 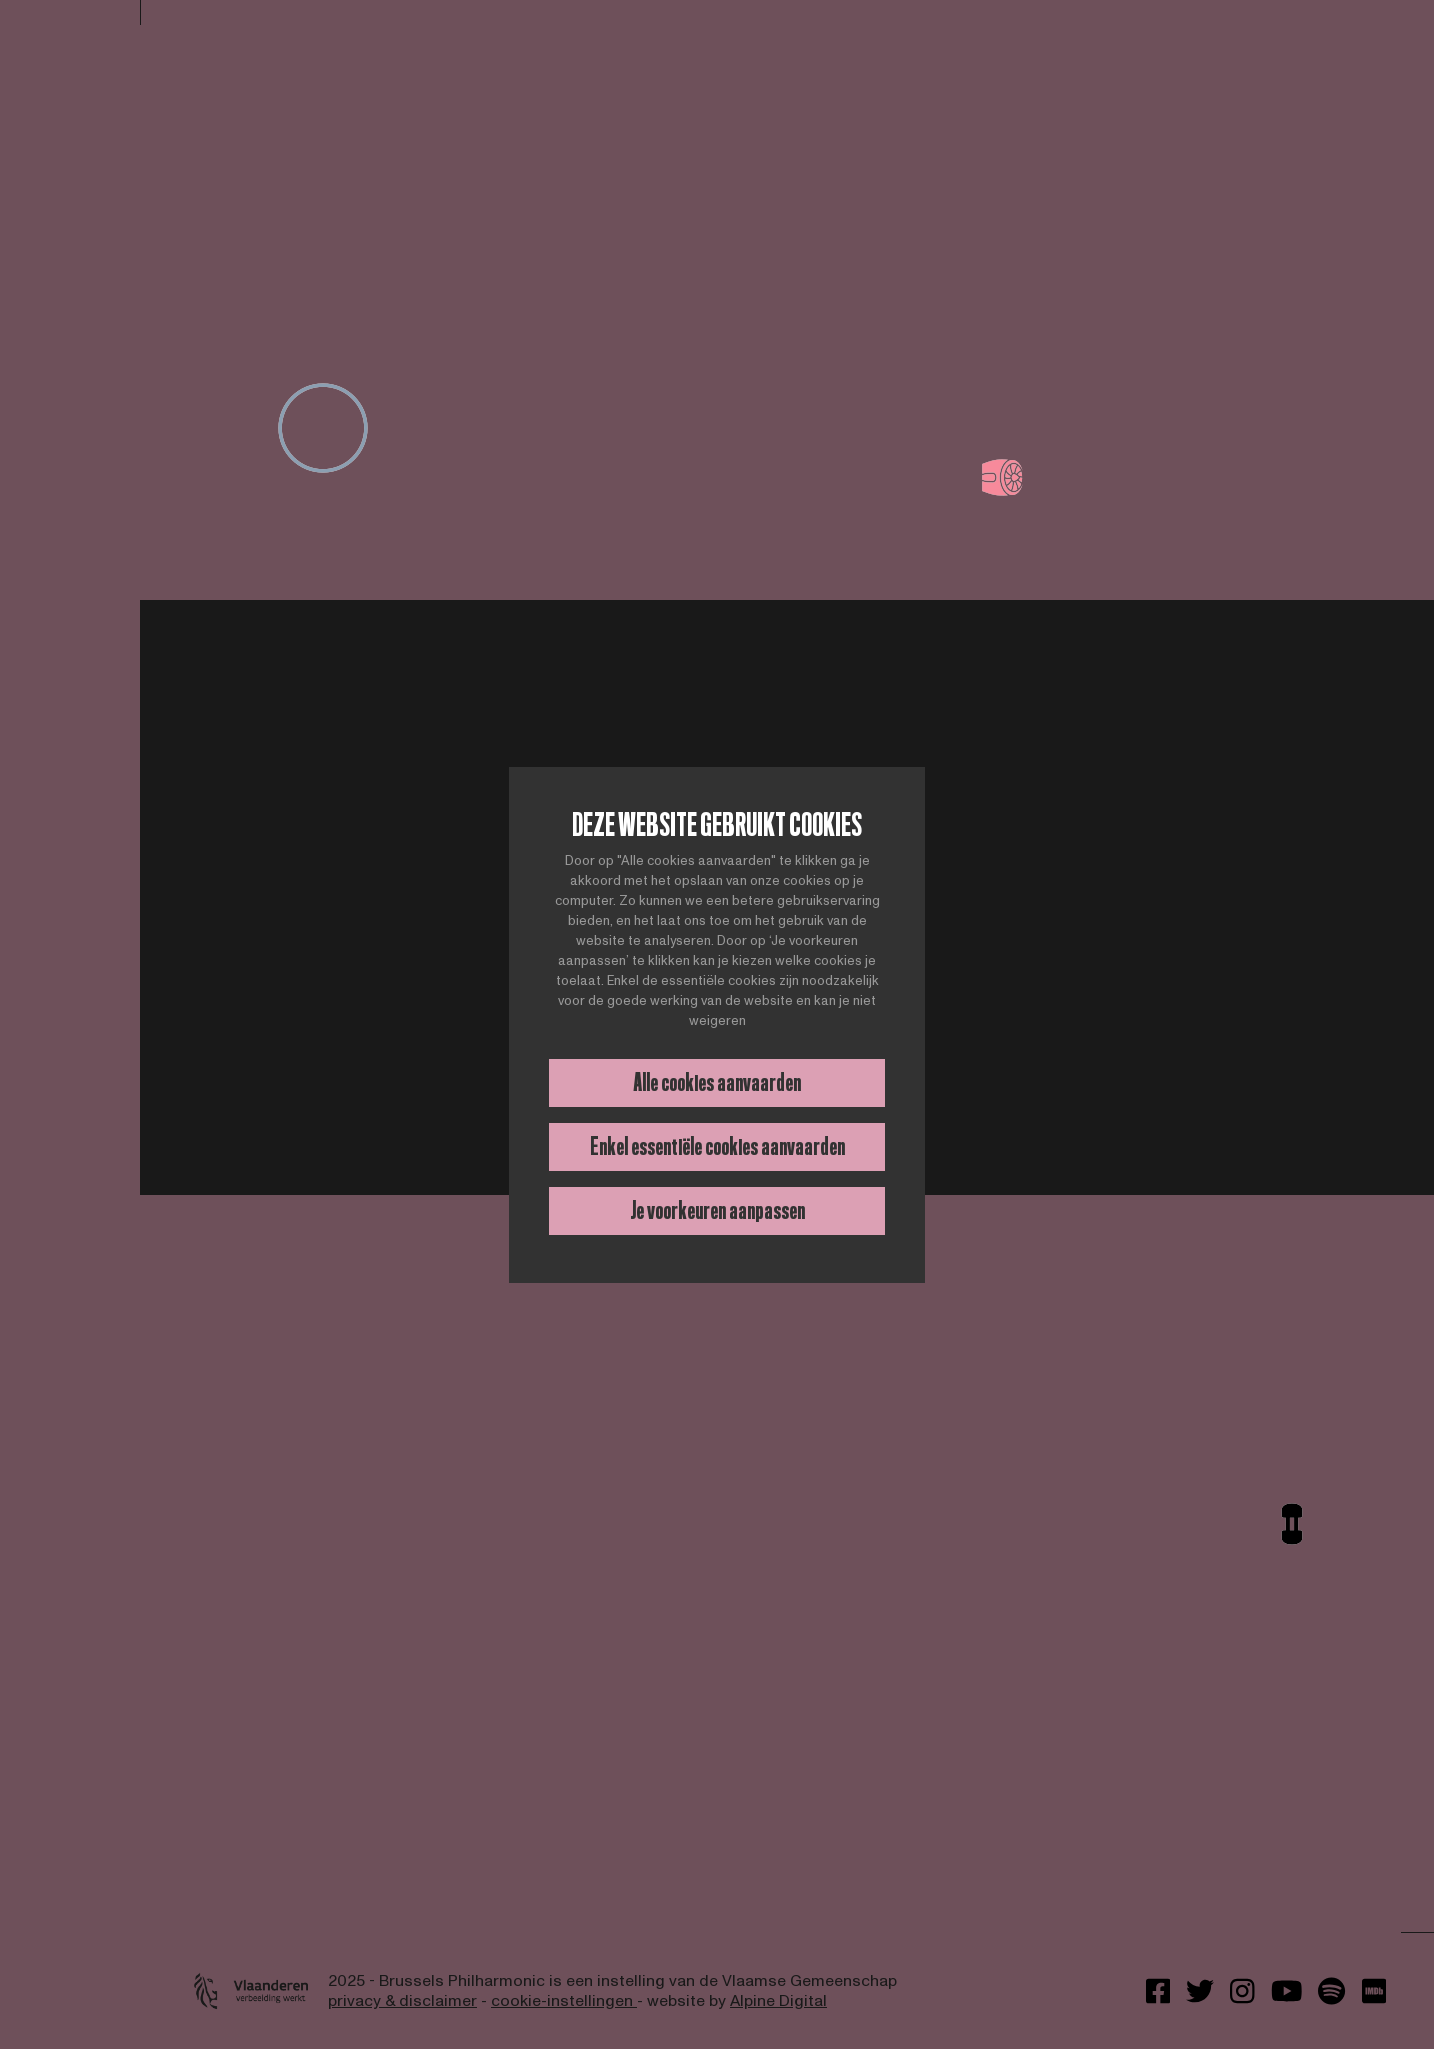 What do you see at coordinates (1002, 477) in the screenshot?
I see `access turbine or engine controls` at bounding box center [1002, 477].